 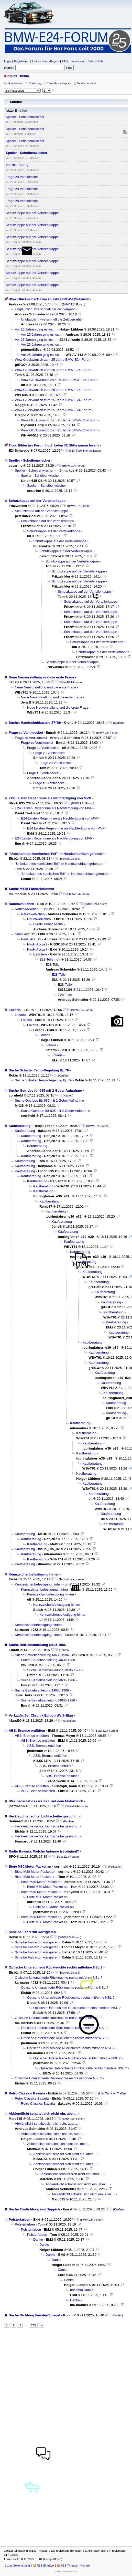 I want to click on indicates phone is locked during a call, so click(x=95, y=596).